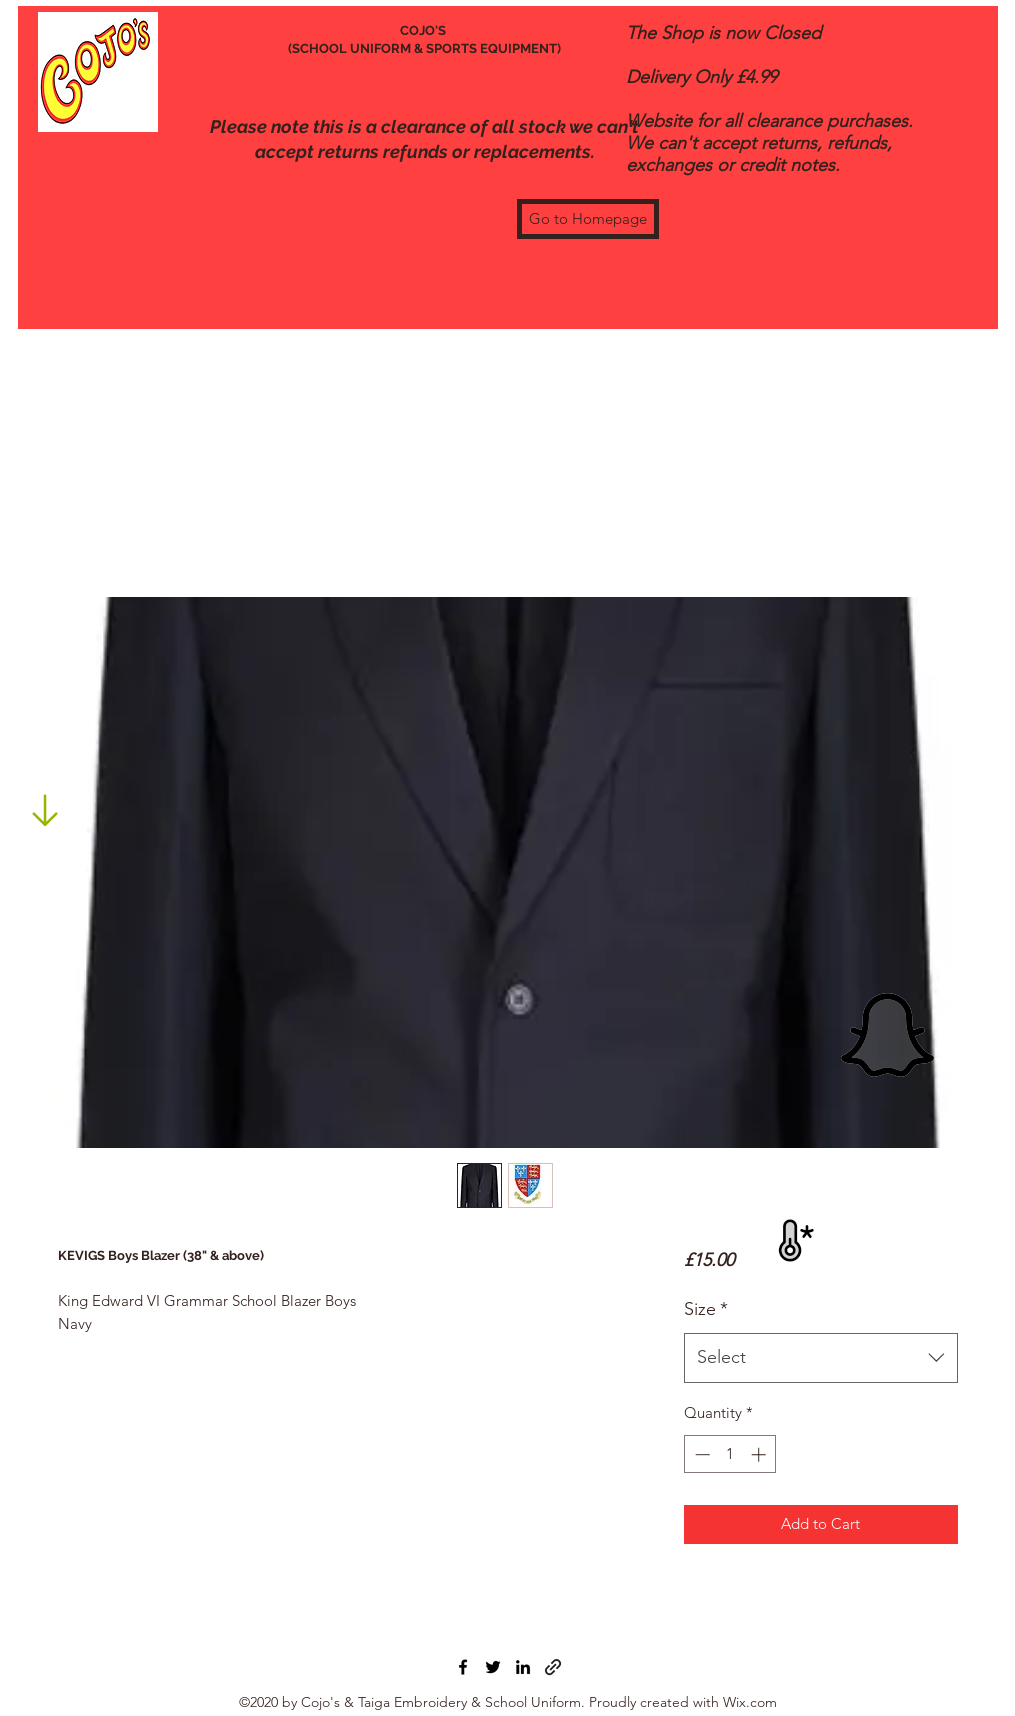  Describe the element at coordinates (45, 810) in the screenshot. I see `scroll down or view more content` at that location.